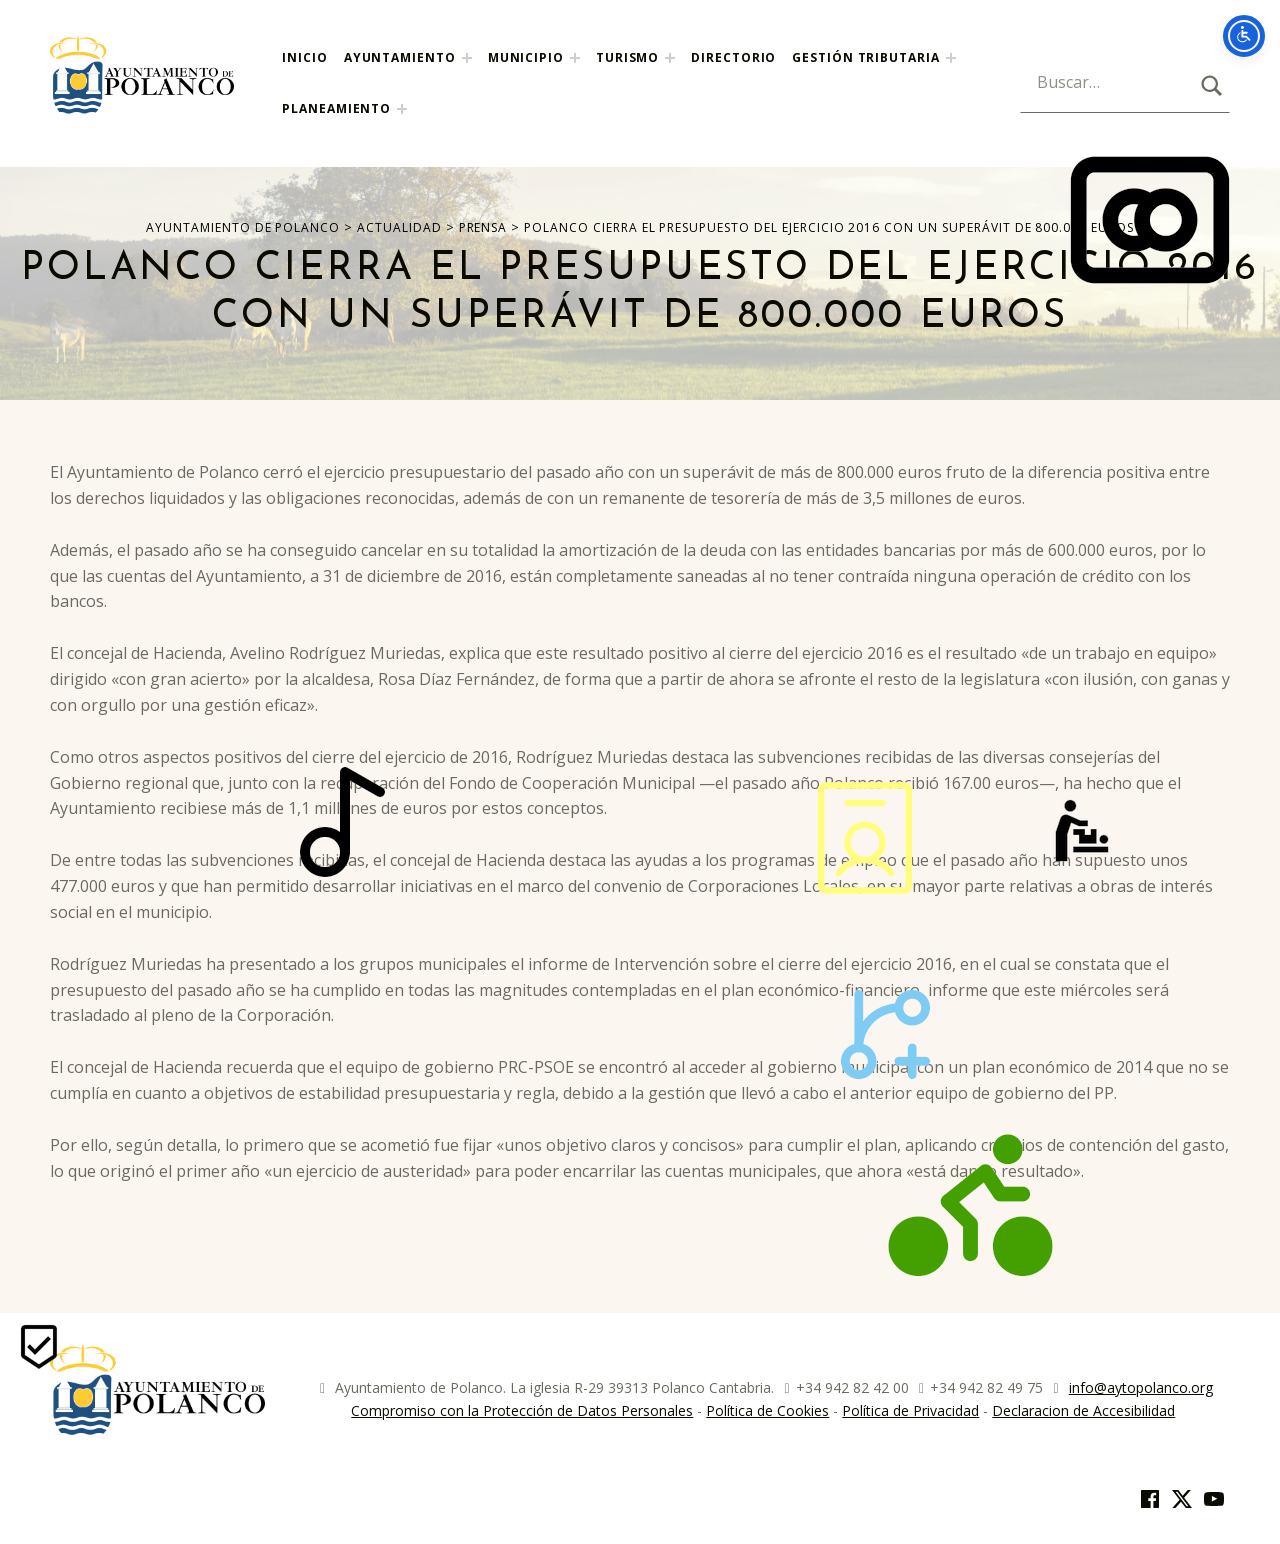 Image resolution: width=1280 pixels, height=1544 pixels. Describe the element at coordinates (865, 838) in the screenshot. I see `view user profile or identification details` at that location.